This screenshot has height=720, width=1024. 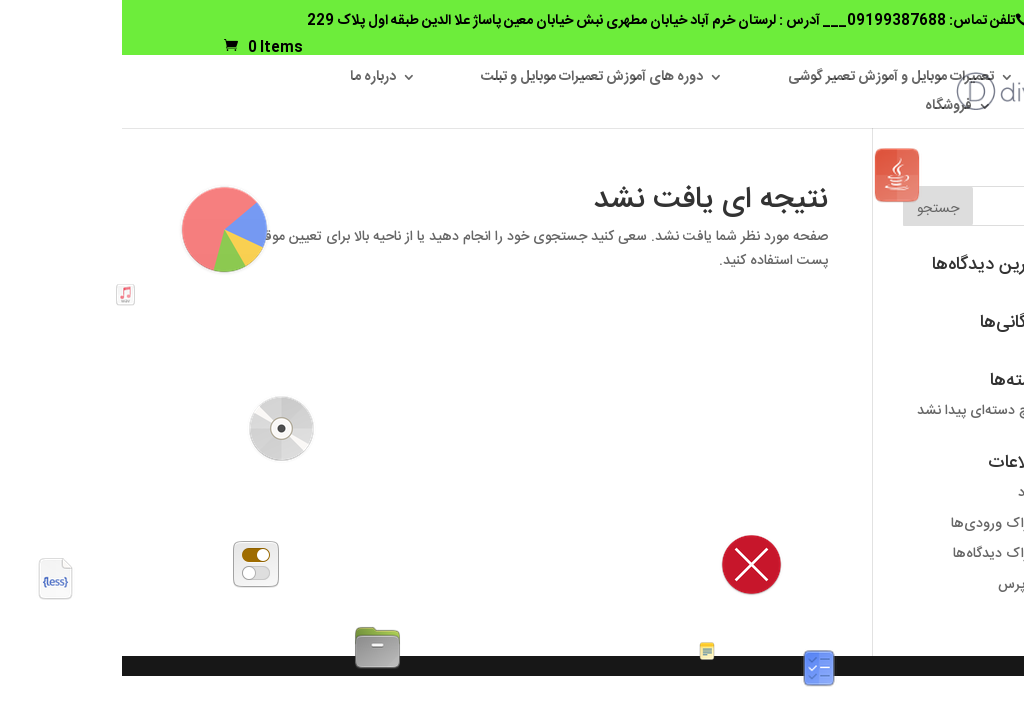 What do you see at coordinates (707, 651) in the screenshot?
I see `open the notes application` at bounding box center [707, 651].